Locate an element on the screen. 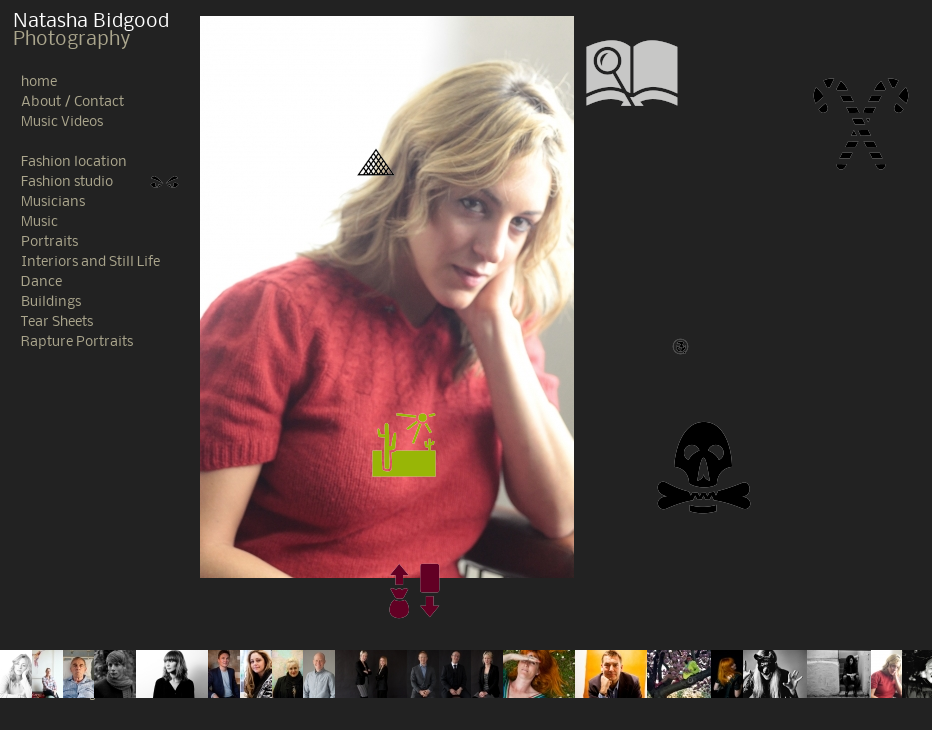  view orbital or satellite tracking is located at coordinates (680, 346).